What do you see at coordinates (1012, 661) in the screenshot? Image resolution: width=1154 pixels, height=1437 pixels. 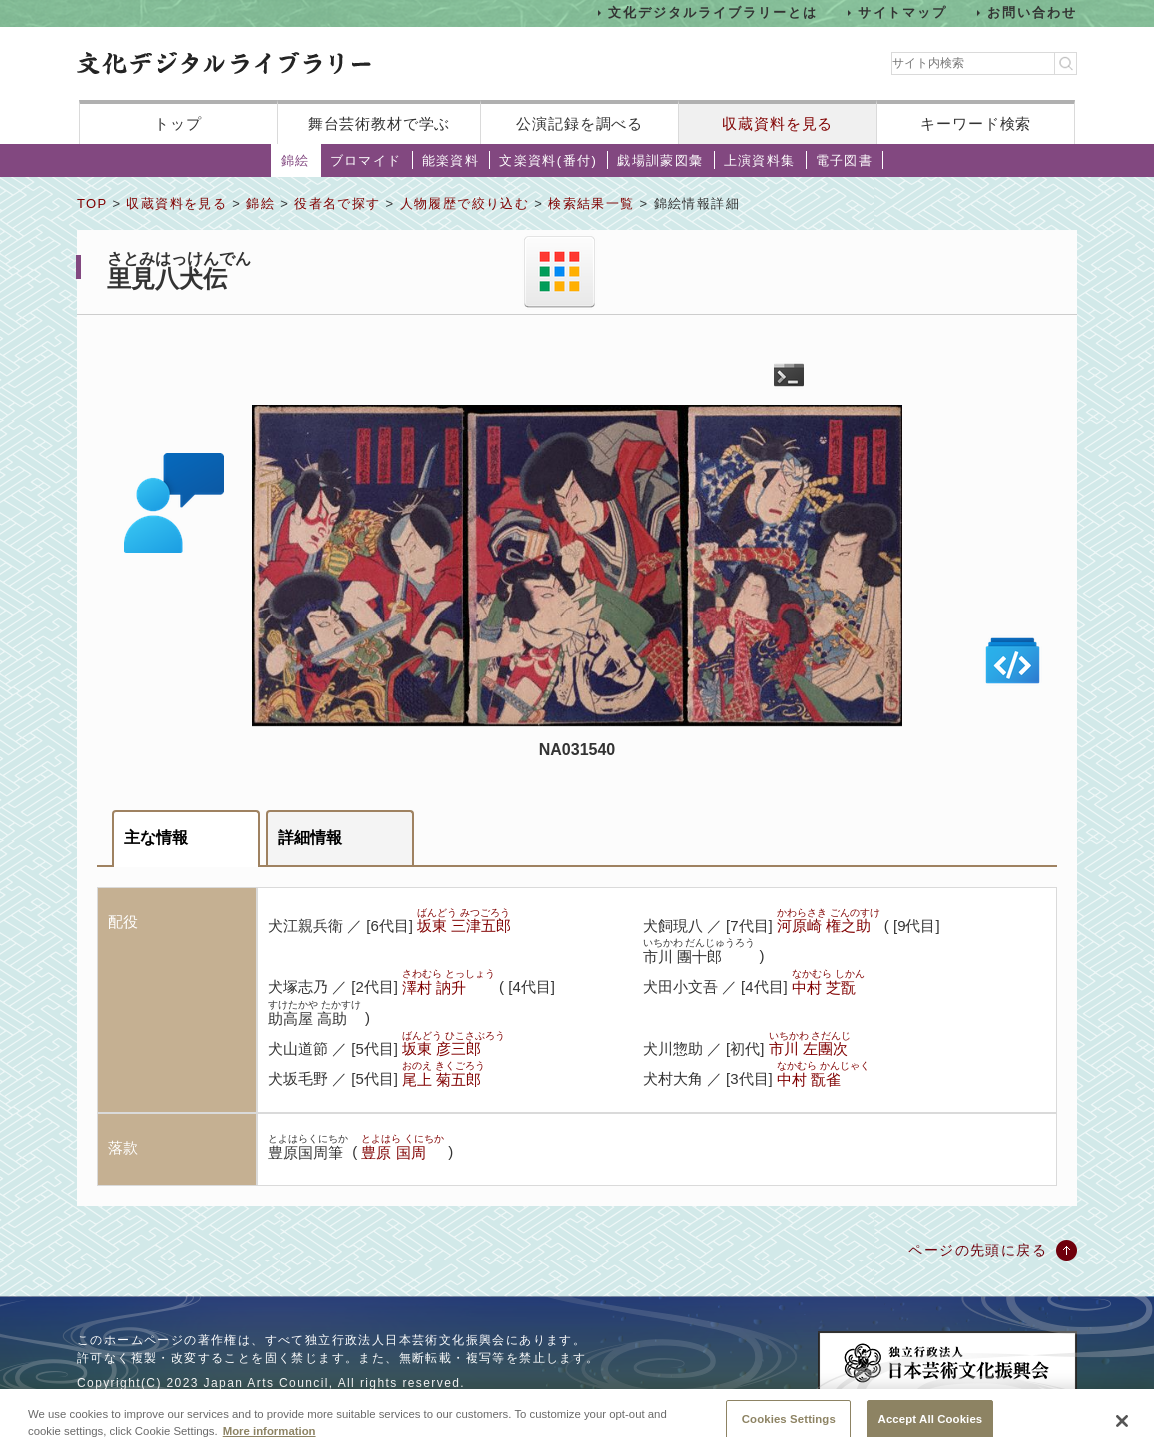 I see `open xaml application` at bounding box center [1012, 661].